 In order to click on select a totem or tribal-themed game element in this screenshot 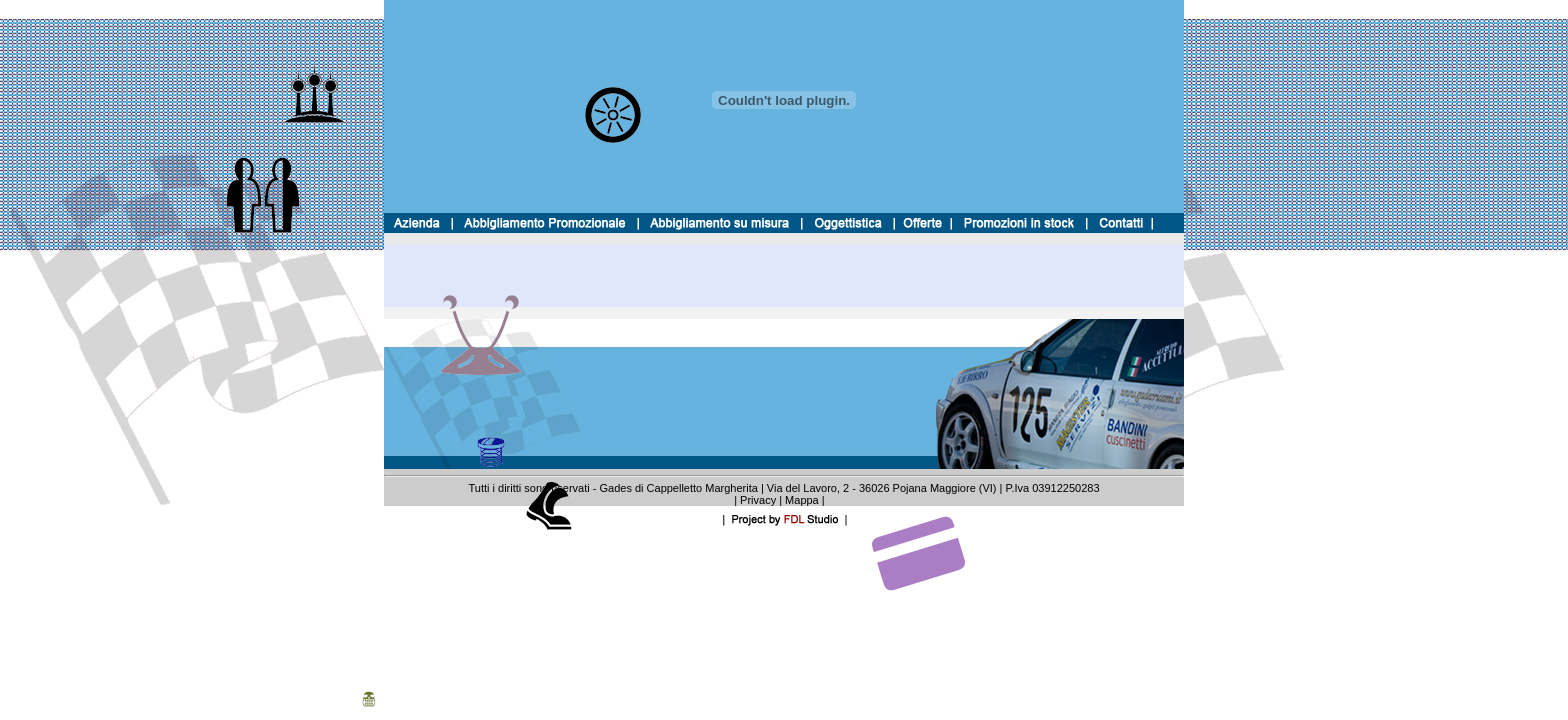, I will do `click(369, 699)`.